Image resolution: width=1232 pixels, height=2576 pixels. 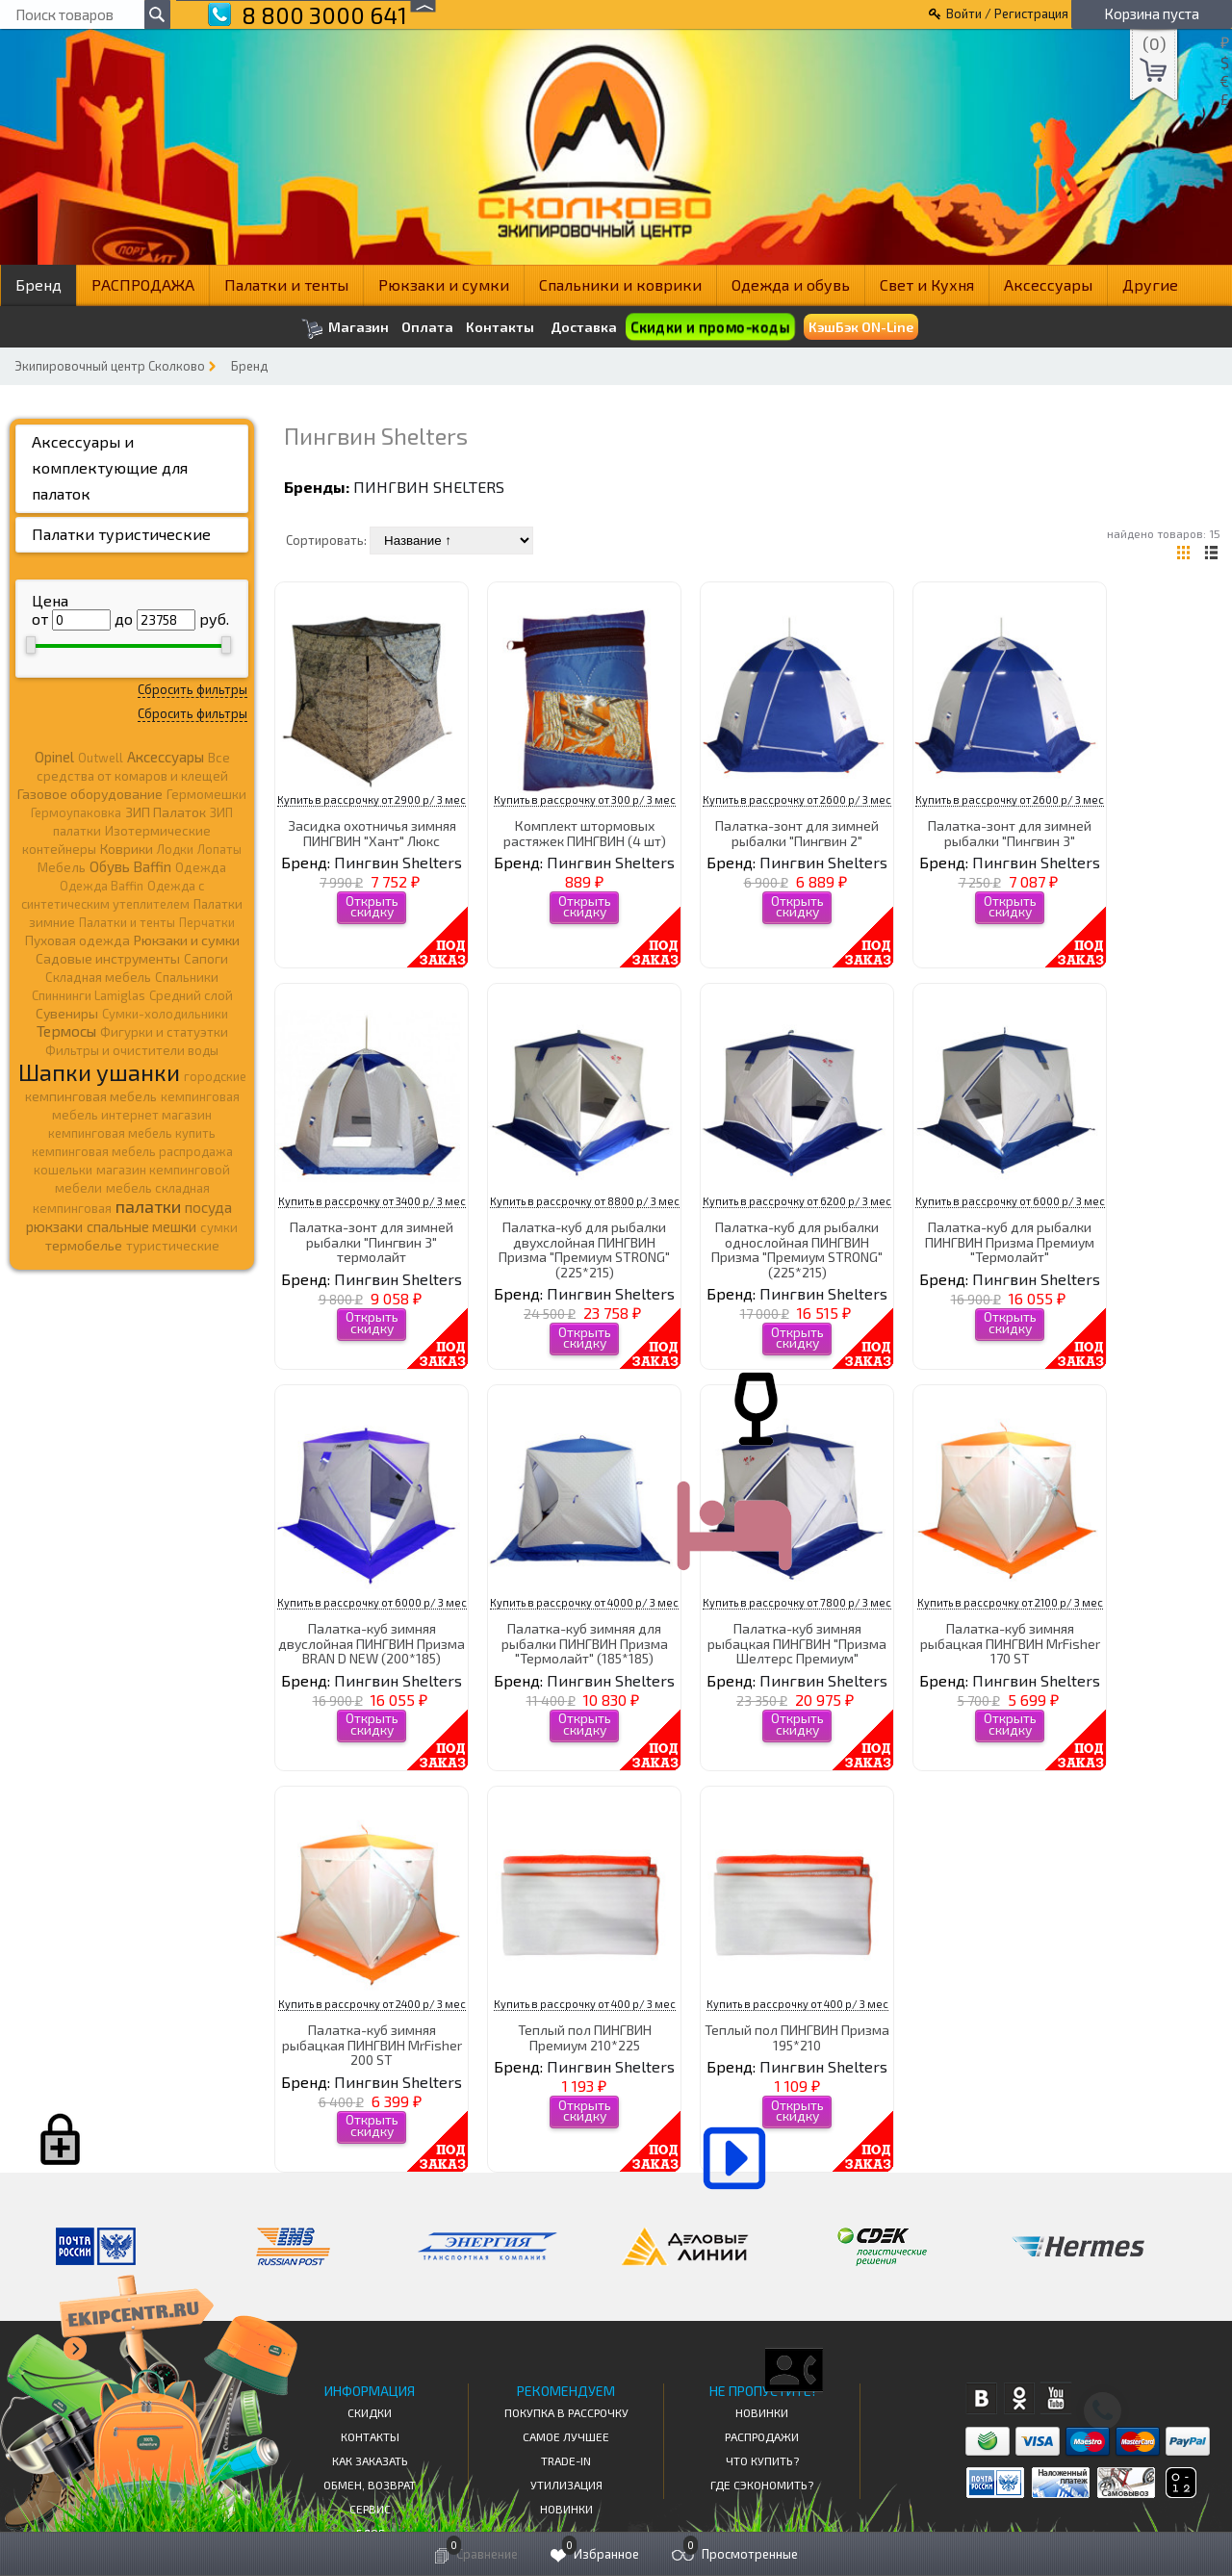 I want to click on find nearby hotels or accommodations, so click(x=734, y=1526).